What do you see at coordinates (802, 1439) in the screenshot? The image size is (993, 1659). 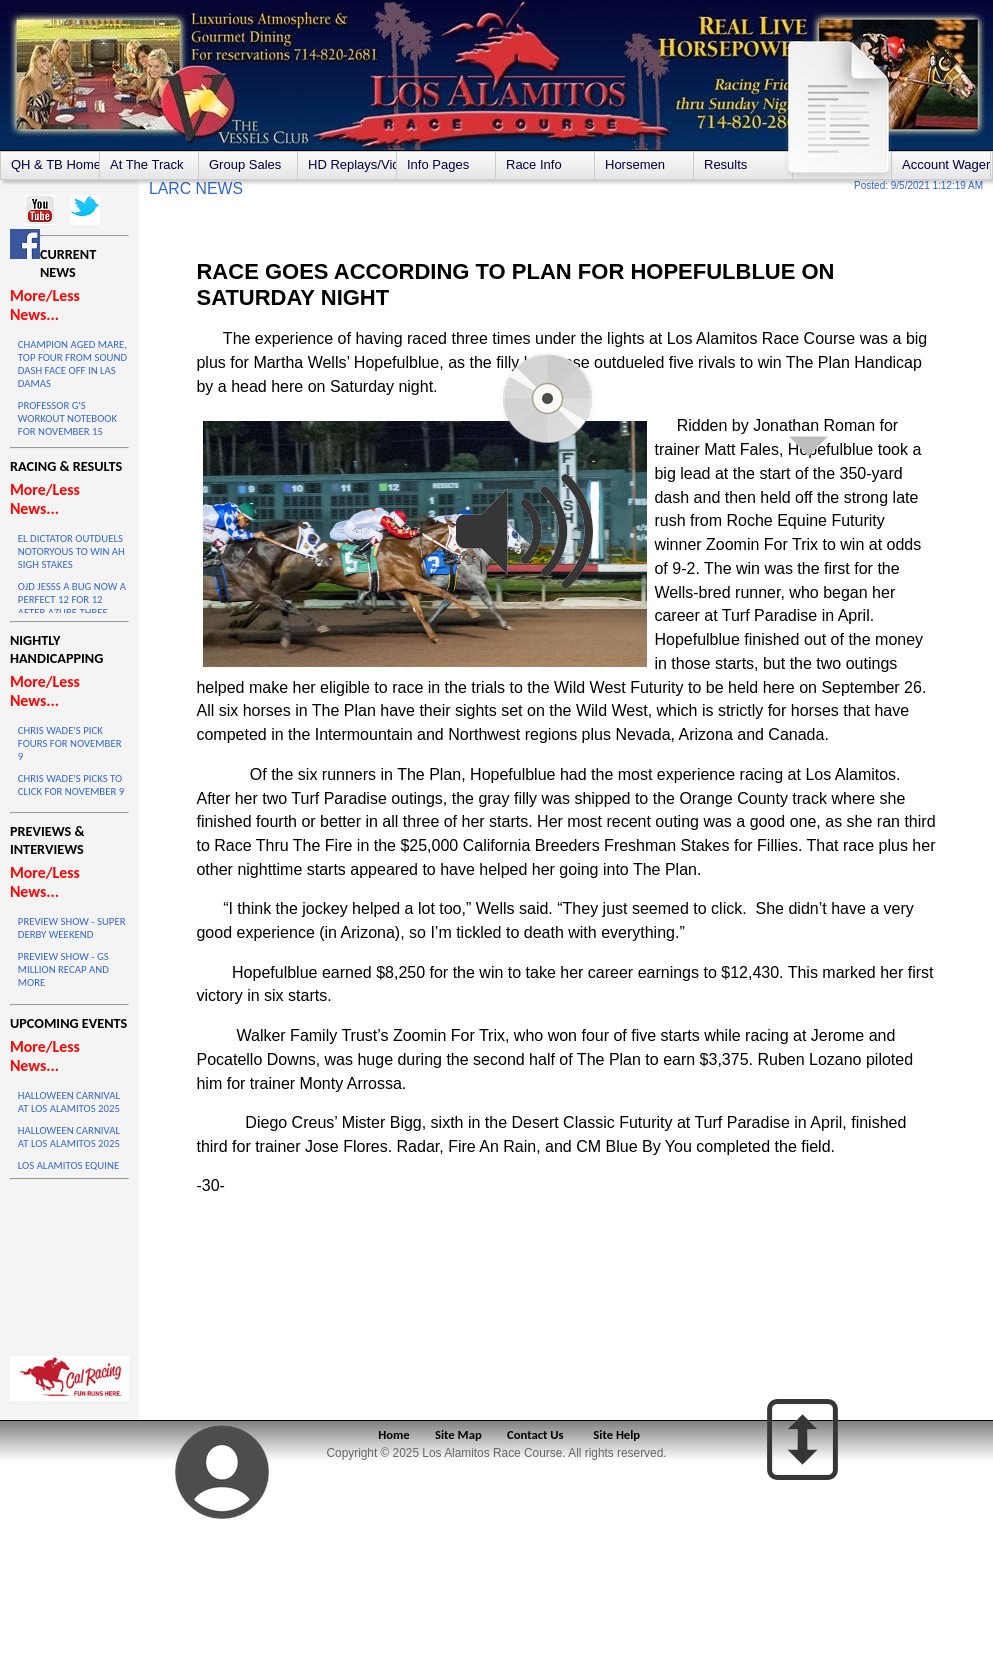 I see `open transmission torrent client` at bounding box center [802, 1439].